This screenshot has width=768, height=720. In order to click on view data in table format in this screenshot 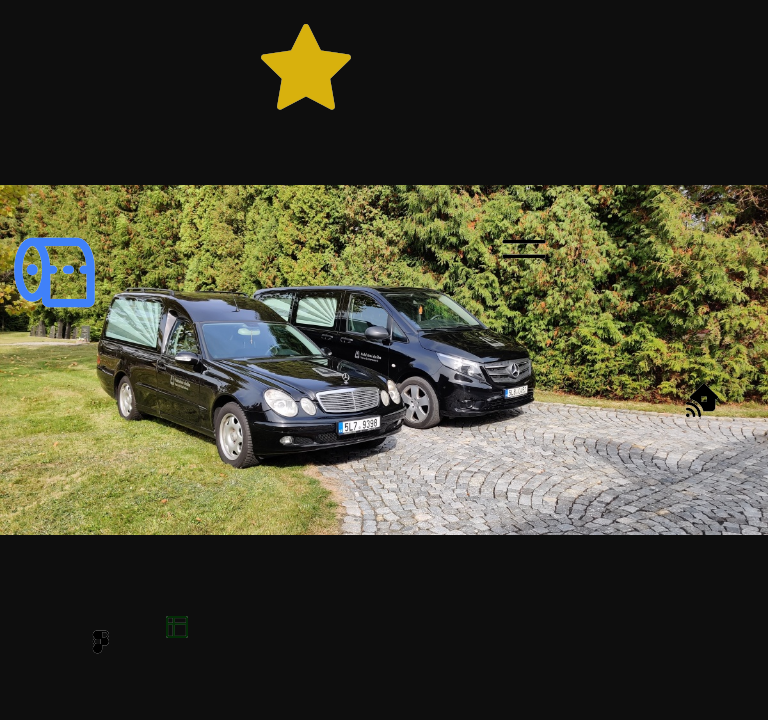, I will do `click(177, 627)`.